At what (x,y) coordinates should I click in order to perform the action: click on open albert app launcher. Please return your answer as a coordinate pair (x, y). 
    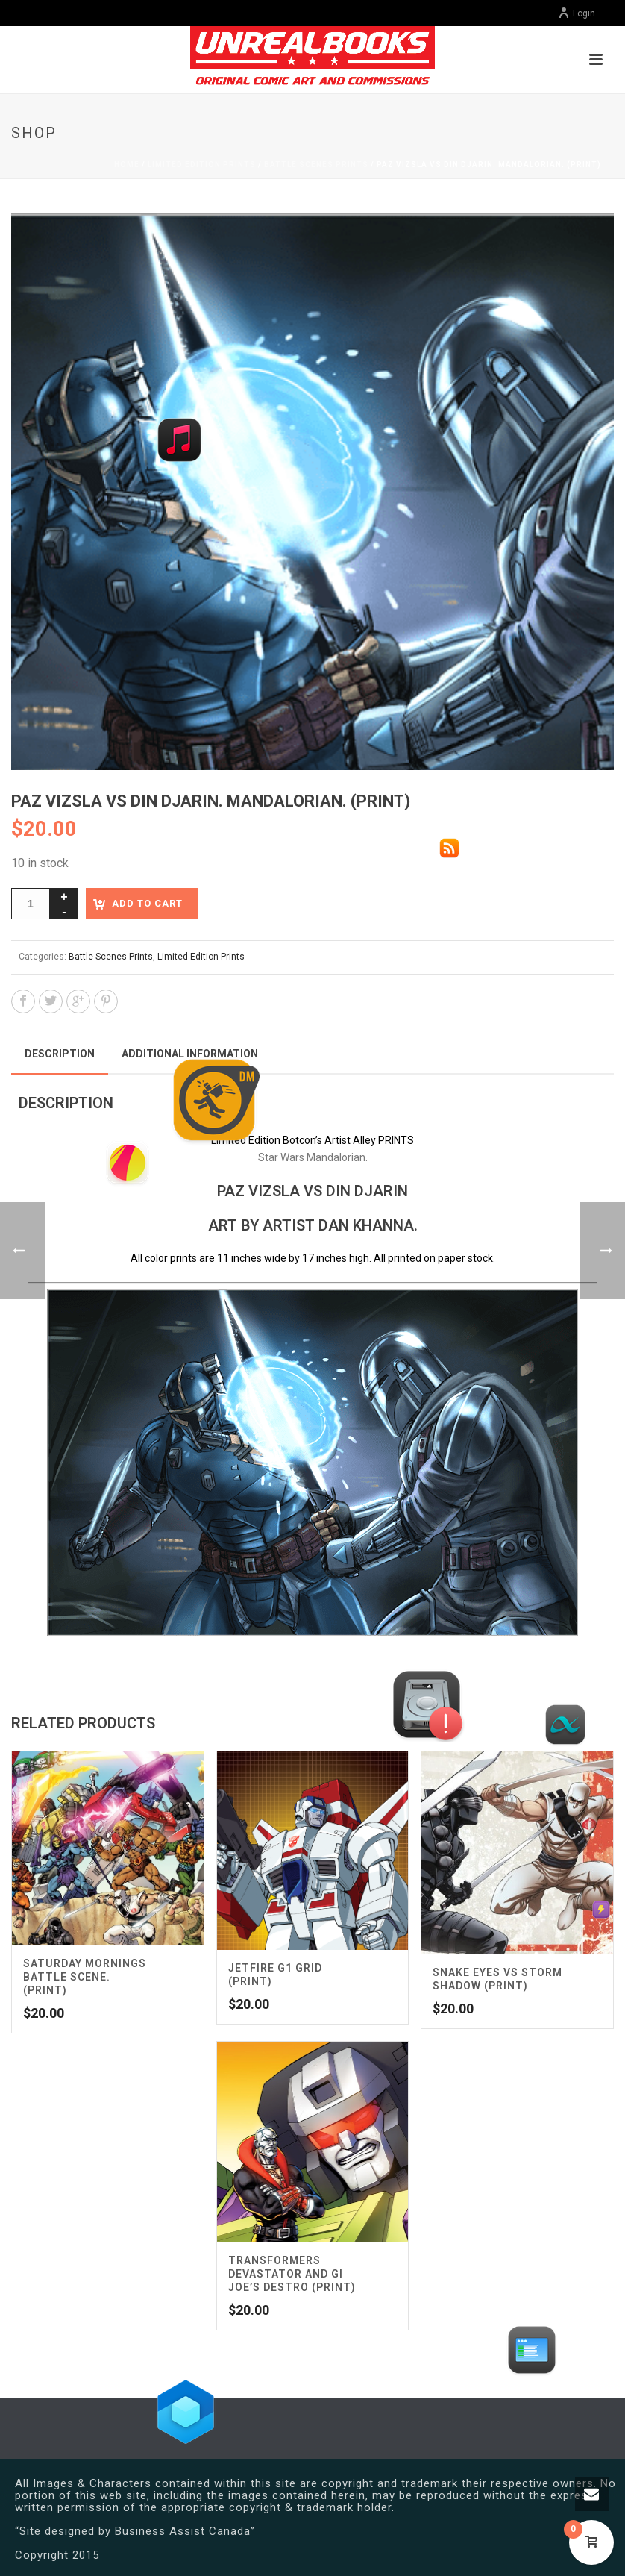
    Looking at the image, I should click on (565, 1725).